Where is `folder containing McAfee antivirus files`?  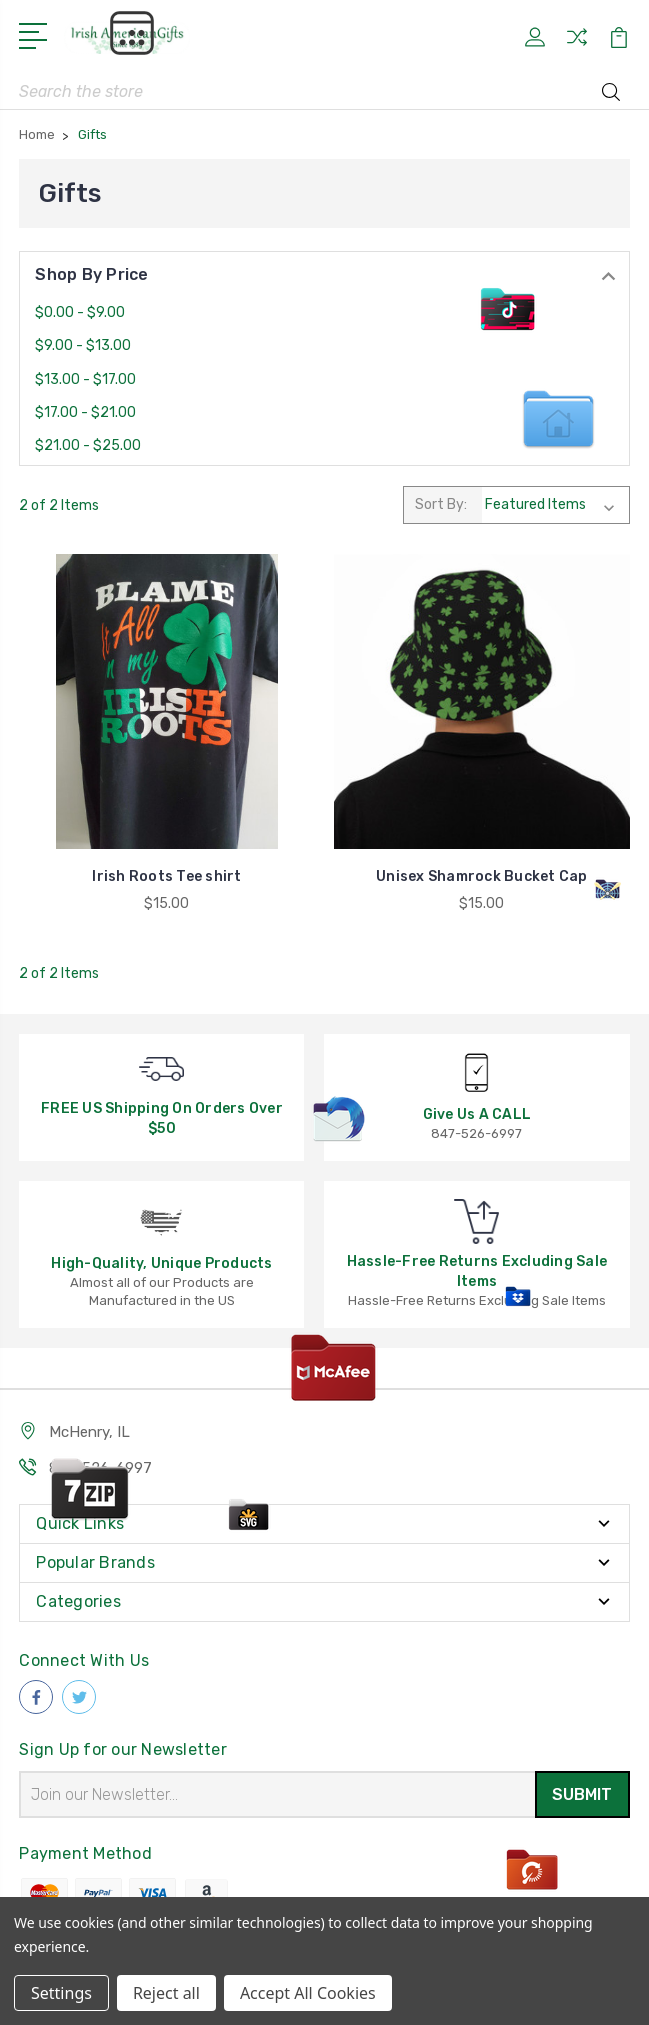
folder containing McAfee antivirus files is located at coordinates (333, 1370).